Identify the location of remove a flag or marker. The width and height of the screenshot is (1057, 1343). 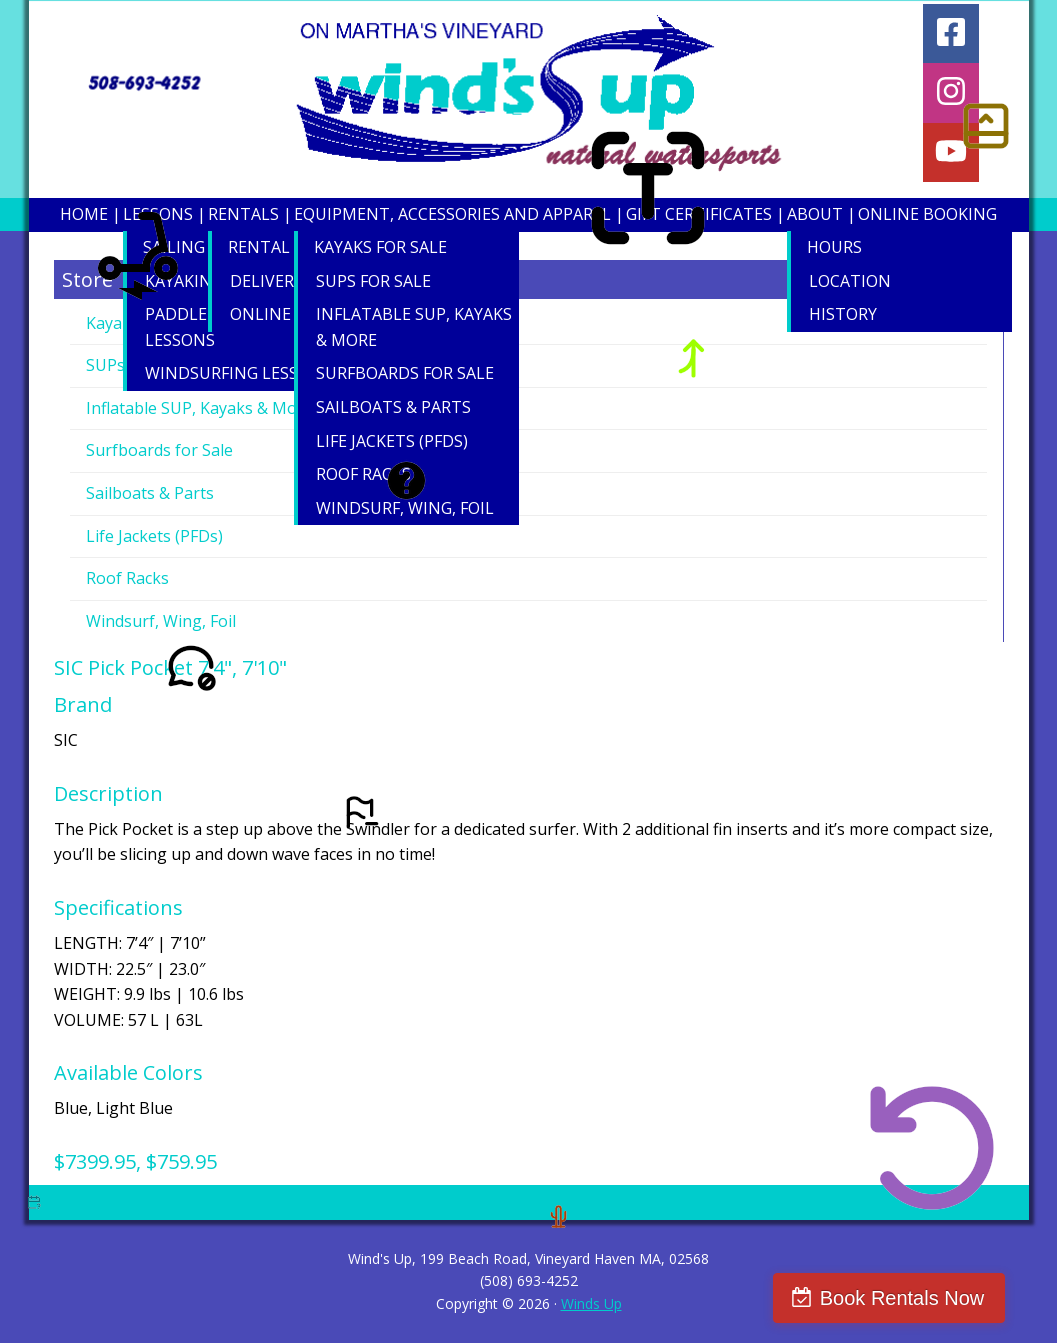
(360, 812).